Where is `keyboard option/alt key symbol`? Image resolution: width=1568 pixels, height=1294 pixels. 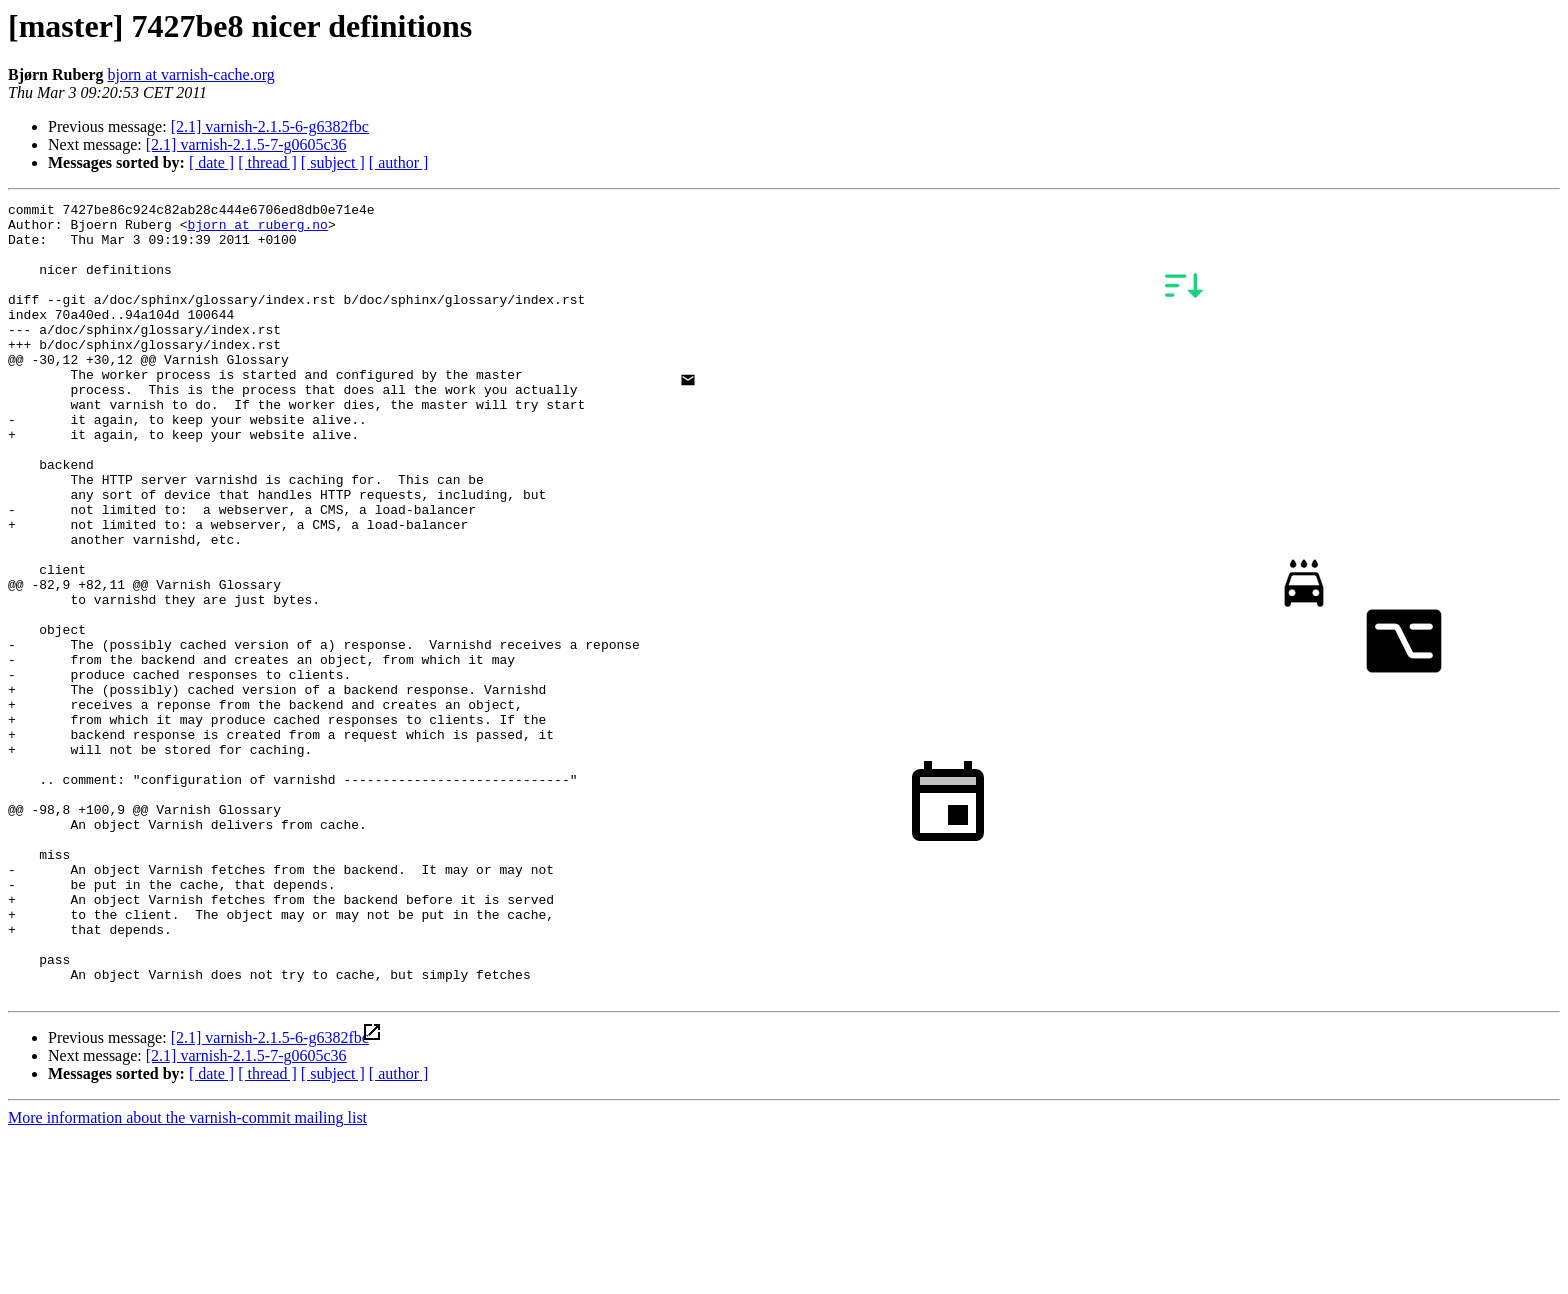
keyboard option/alt key symbol is located at coordinates (1404, 641).